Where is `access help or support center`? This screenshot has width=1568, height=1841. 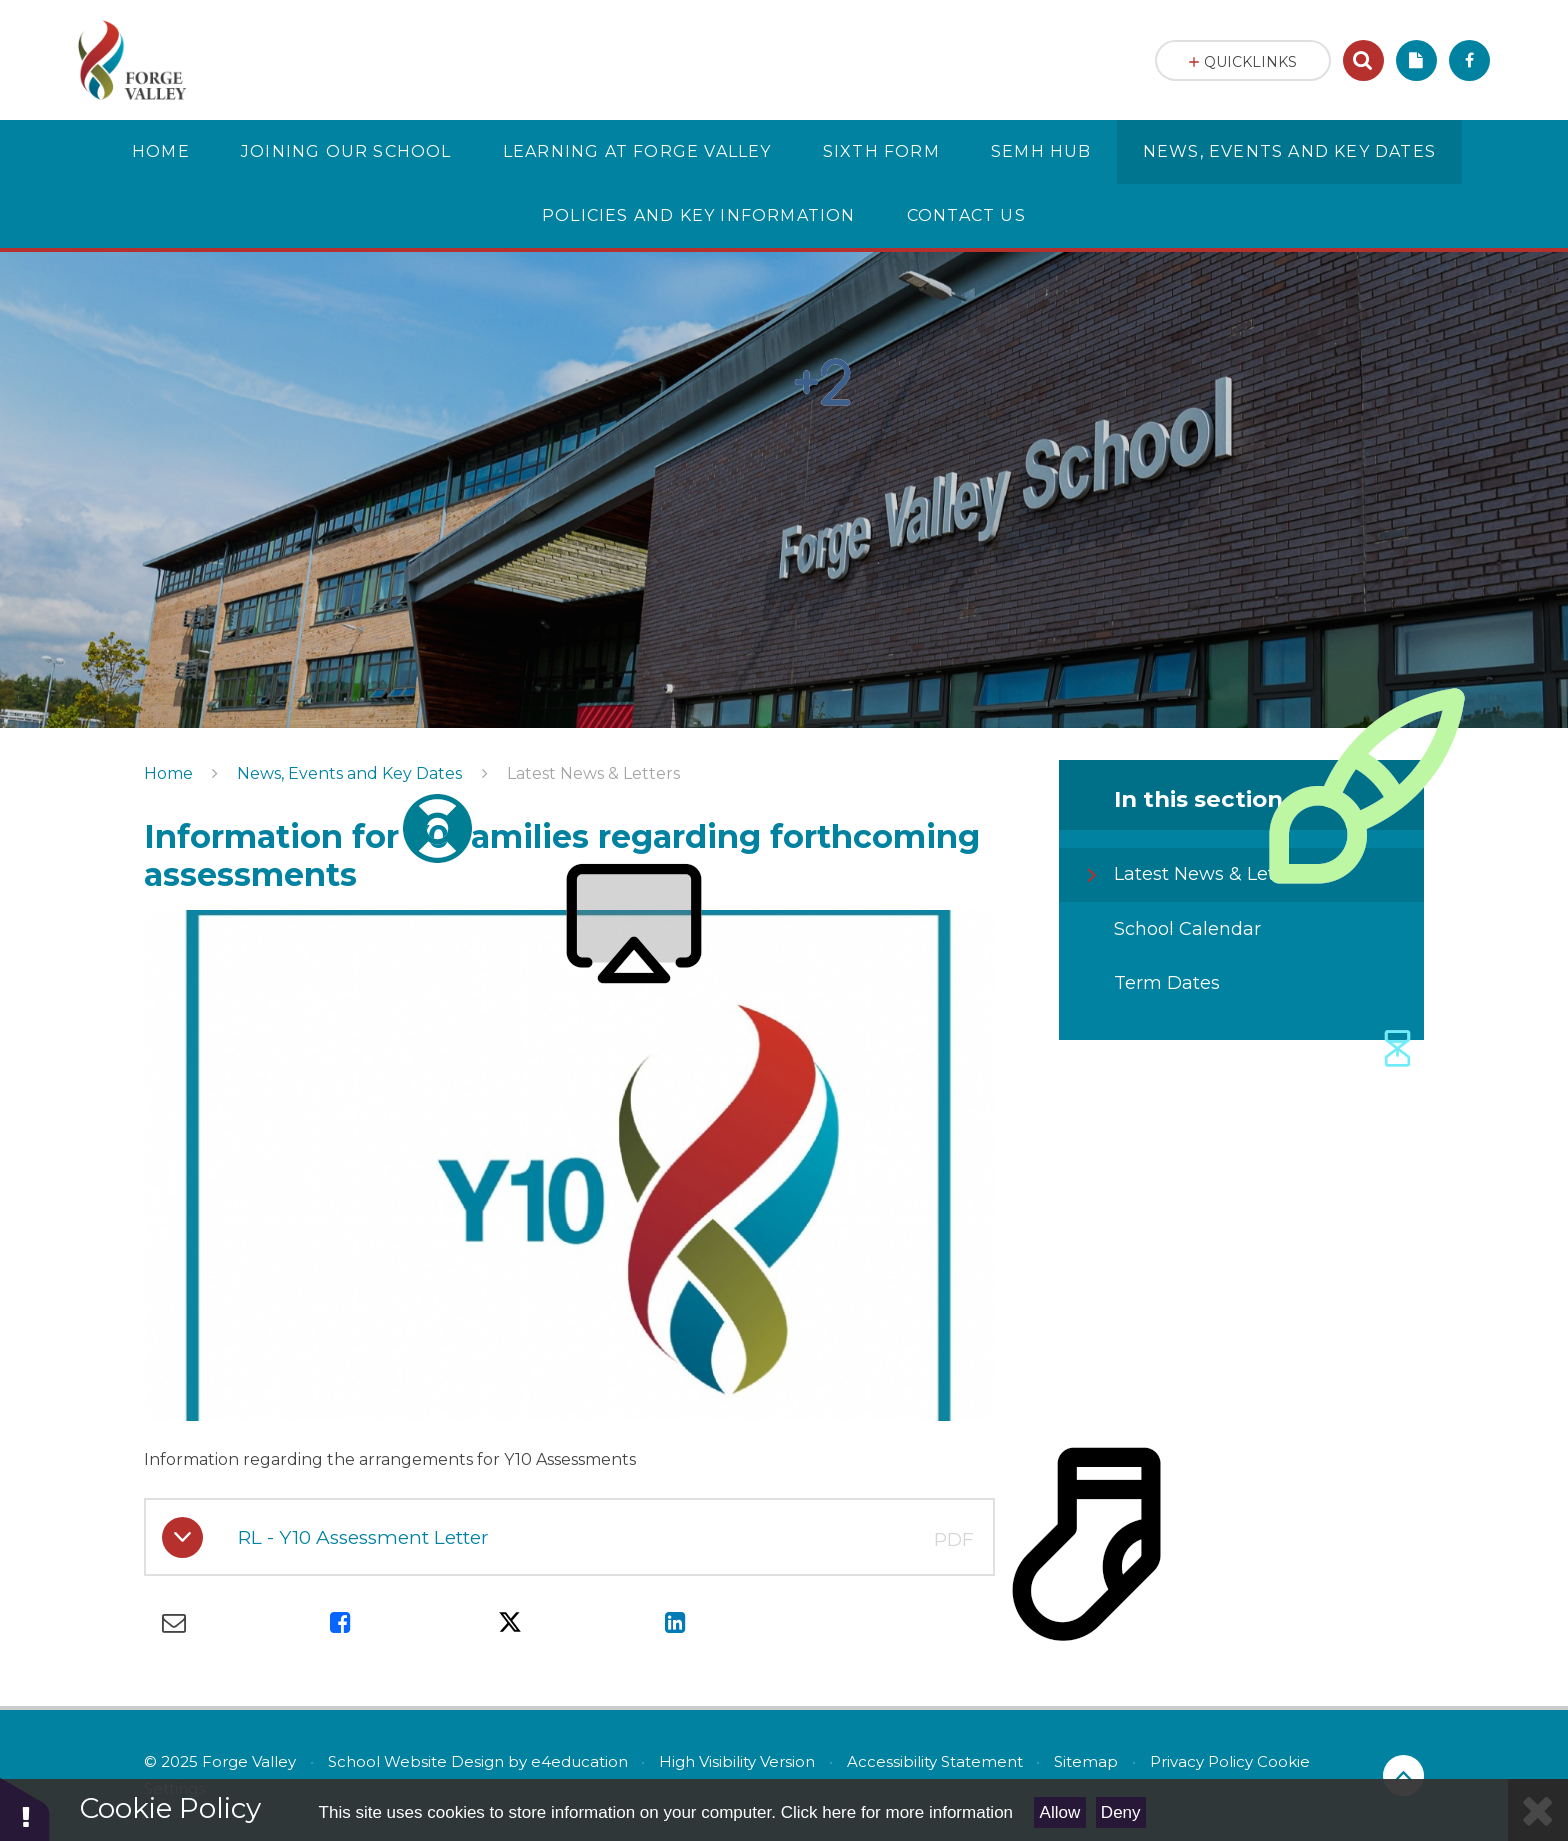
access help or support center is located at coordinates (437, 828).